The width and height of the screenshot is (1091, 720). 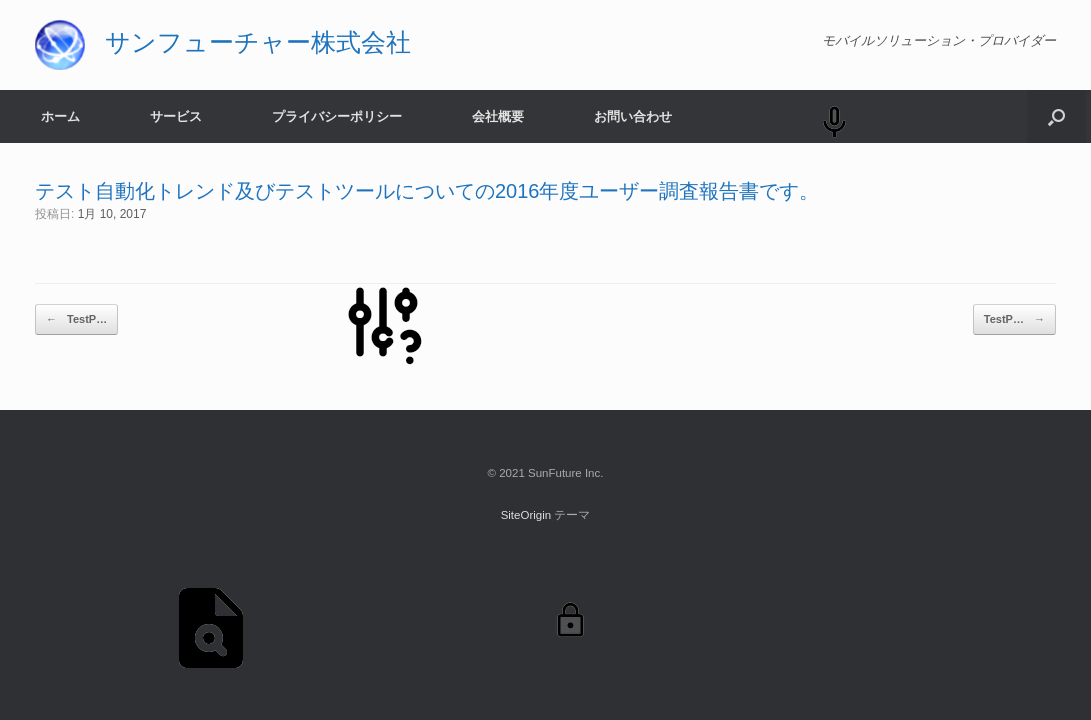 What do you see at coordinates (834, 122) in the screenshot?
I see `tap to start voice input` at bounding box center [834, 122].